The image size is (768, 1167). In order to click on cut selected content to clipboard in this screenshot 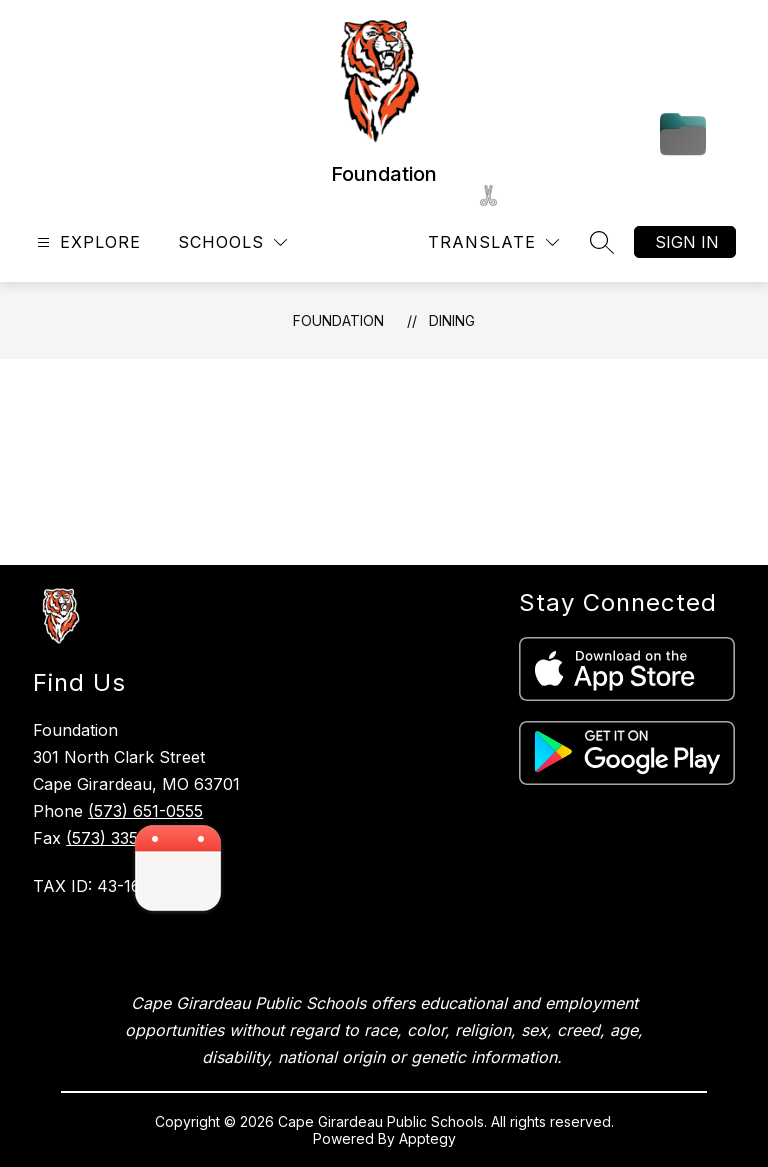, I will do `click(488, 195)`.